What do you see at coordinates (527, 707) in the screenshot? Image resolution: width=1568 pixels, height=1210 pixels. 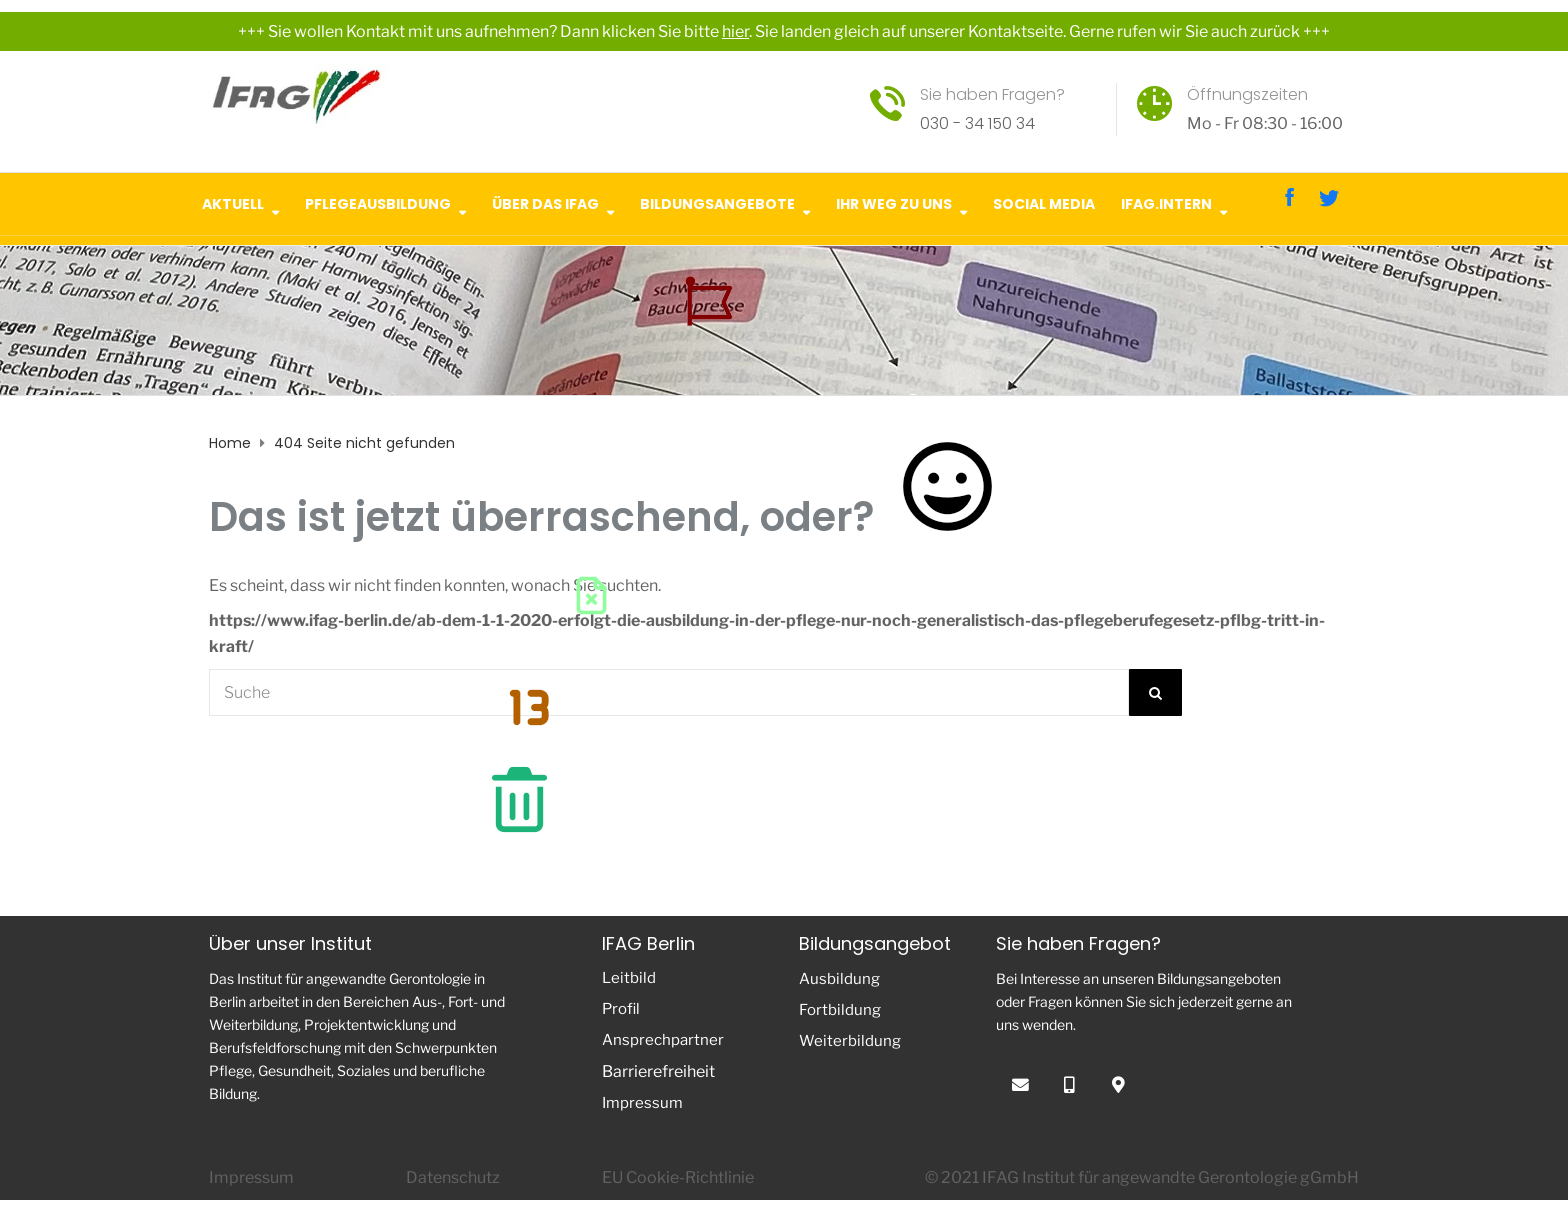 I see `indicates 13 unread notifications or items` at bounding box center [527, 707].